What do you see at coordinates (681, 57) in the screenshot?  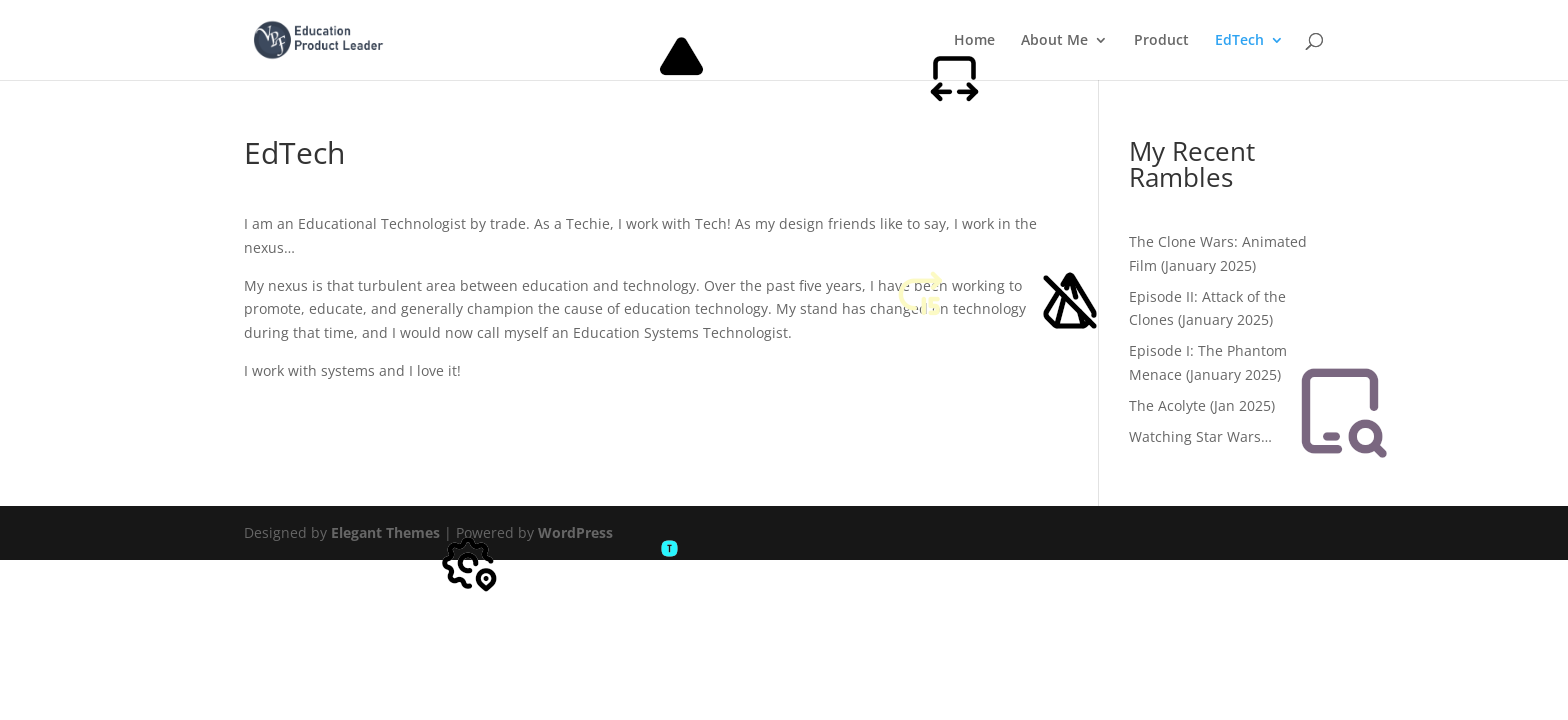 I see `indicates a warning or alert status` at bounding box center [681, 57].